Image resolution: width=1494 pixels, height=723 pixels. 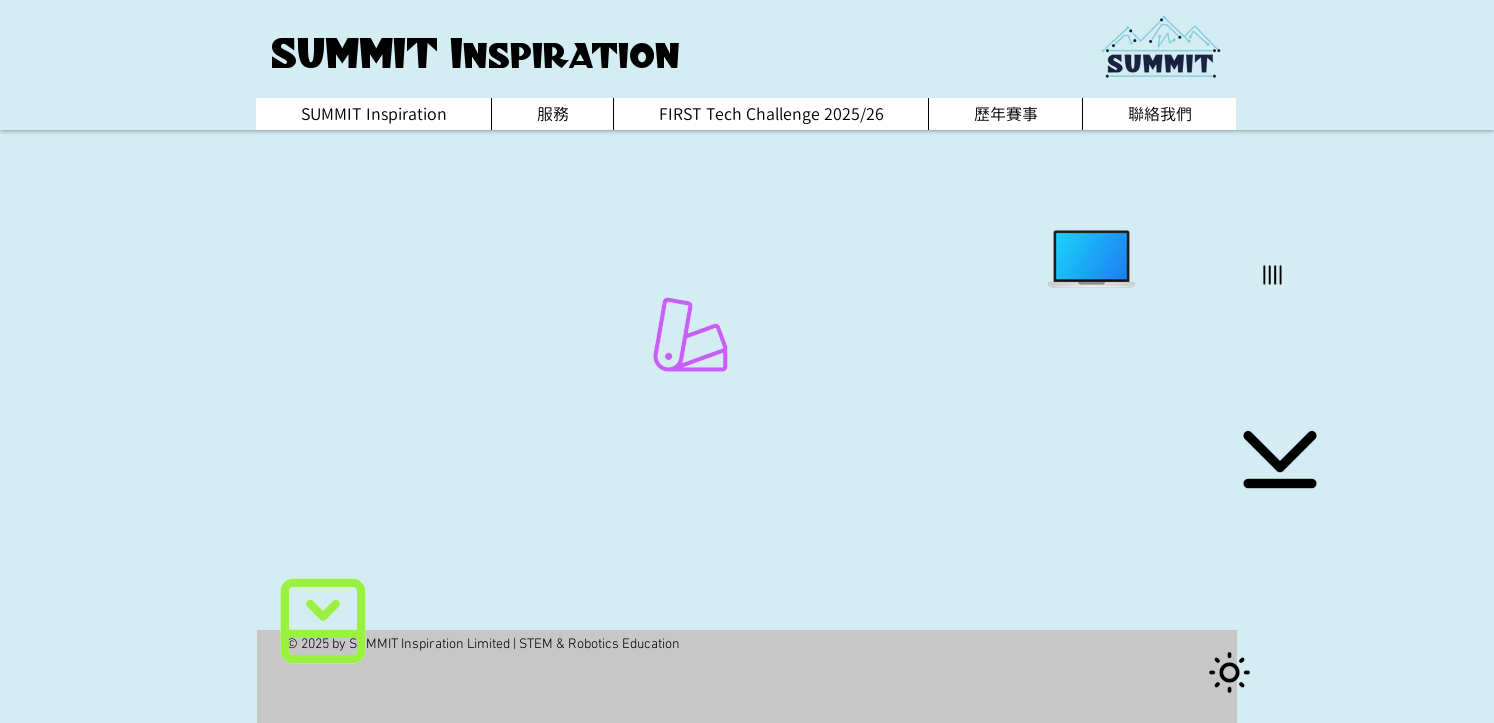 I want to click on collapse bottom panel, so click(x=323, y=621).